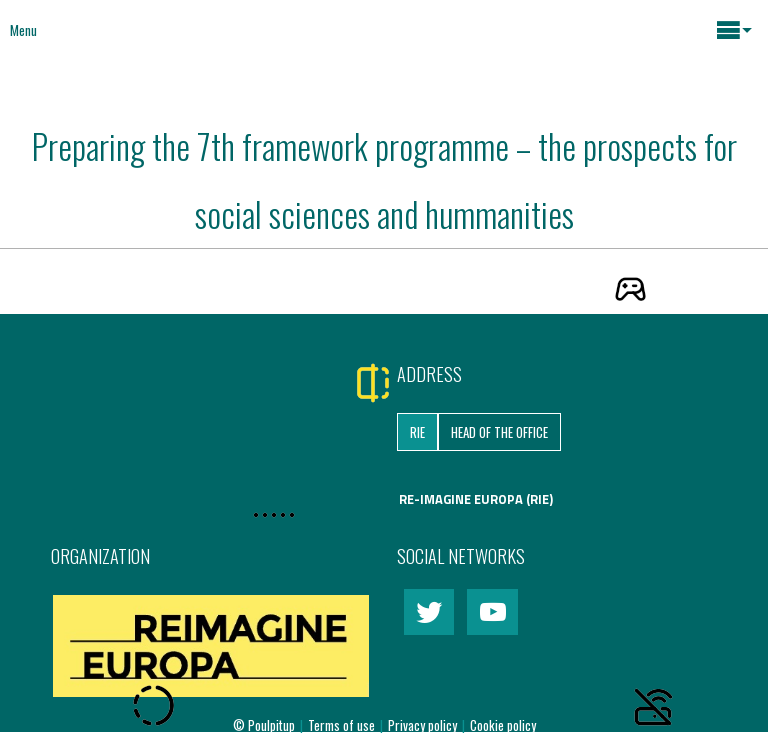 The width and height of the screenshot is (768, 735). Describe the element at coordinates (373, 383) in the screenshot. I see `toggle between two panel views` at that location.